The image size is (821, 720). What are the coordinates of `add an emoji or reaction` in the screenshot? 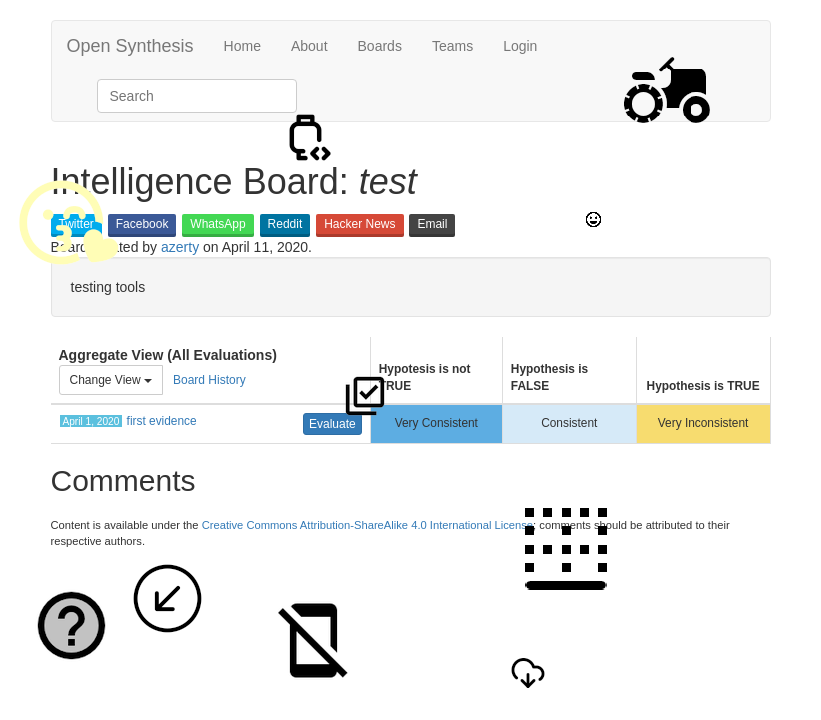 It's located at (593, 219).